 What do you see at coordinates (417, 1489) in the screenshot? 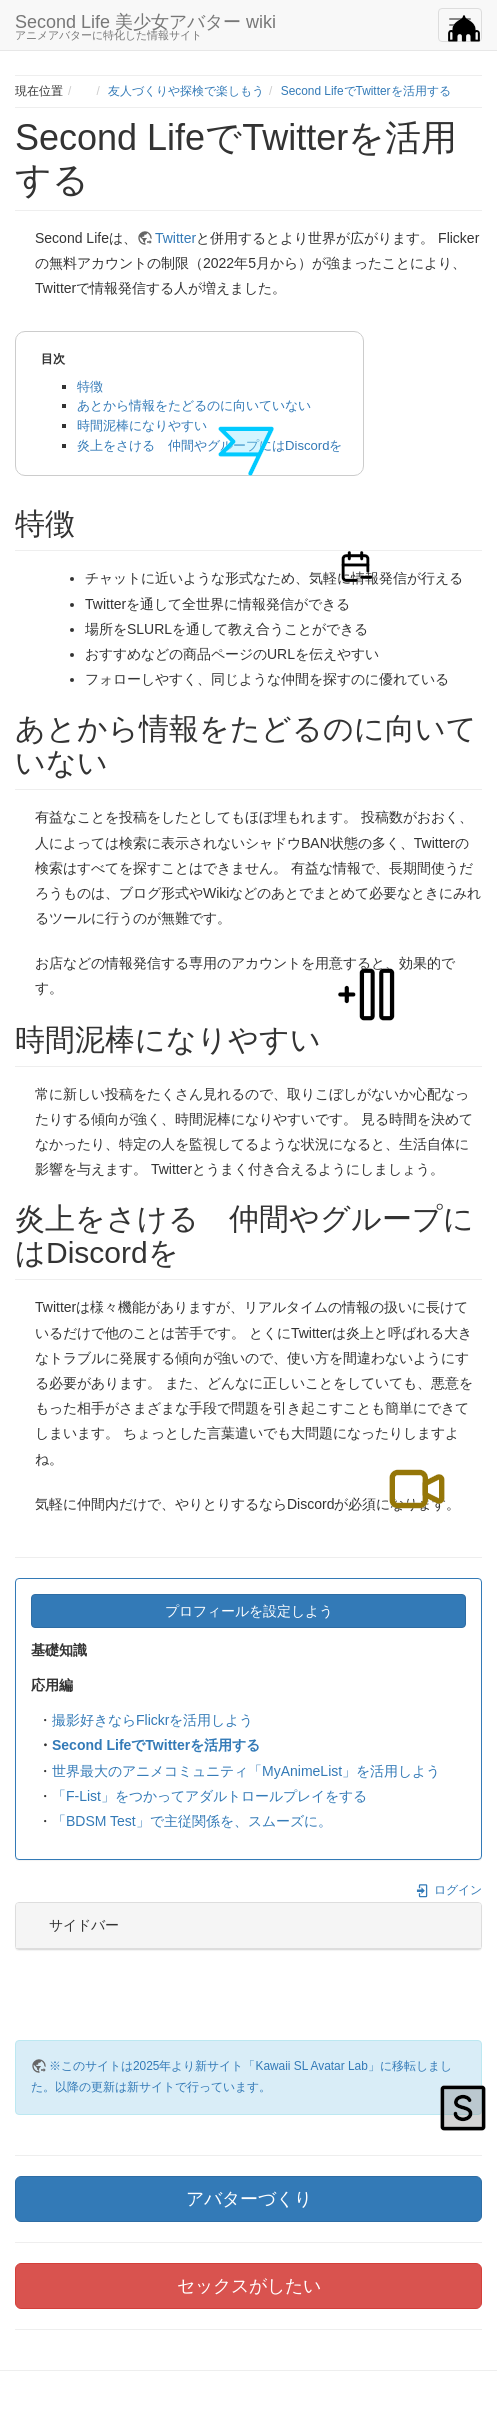
I see `start a video call` at bounding box center [417, 1489].